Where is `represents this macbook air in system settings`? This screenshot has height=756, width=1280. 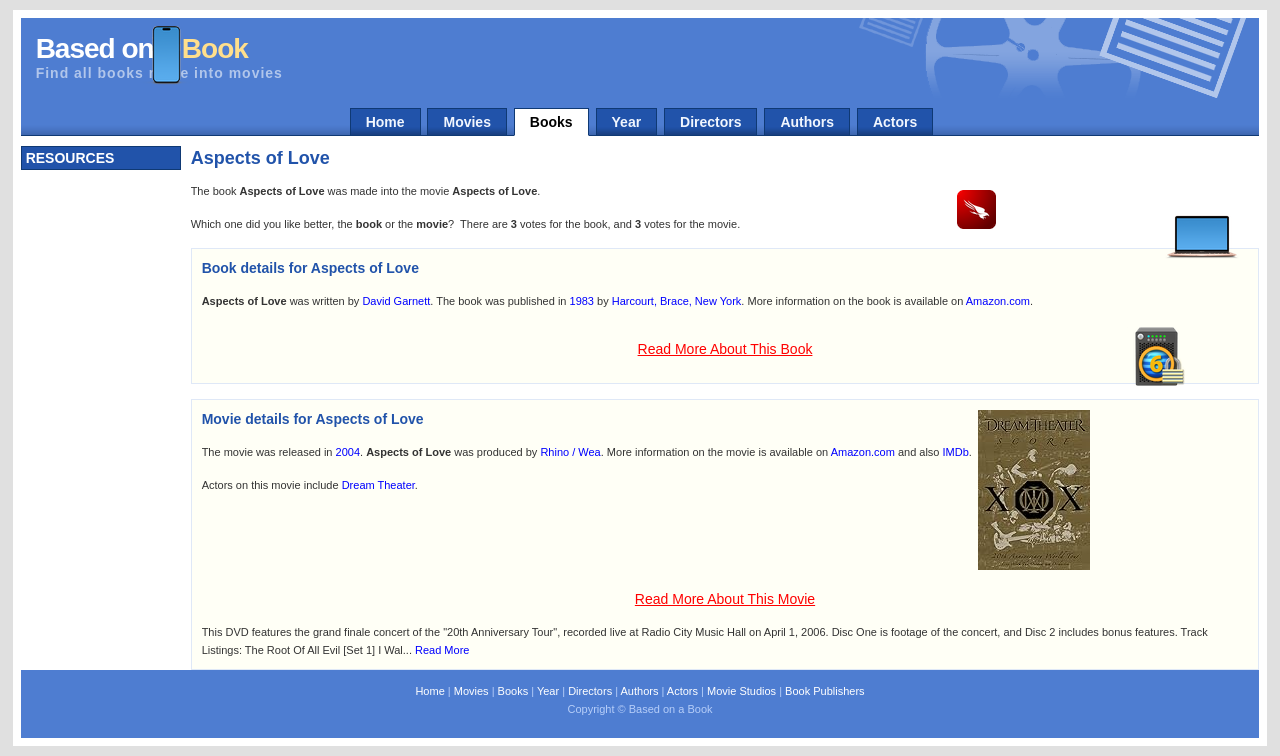 represents this macbook air in system settings is located at coordinates (1202, 231).